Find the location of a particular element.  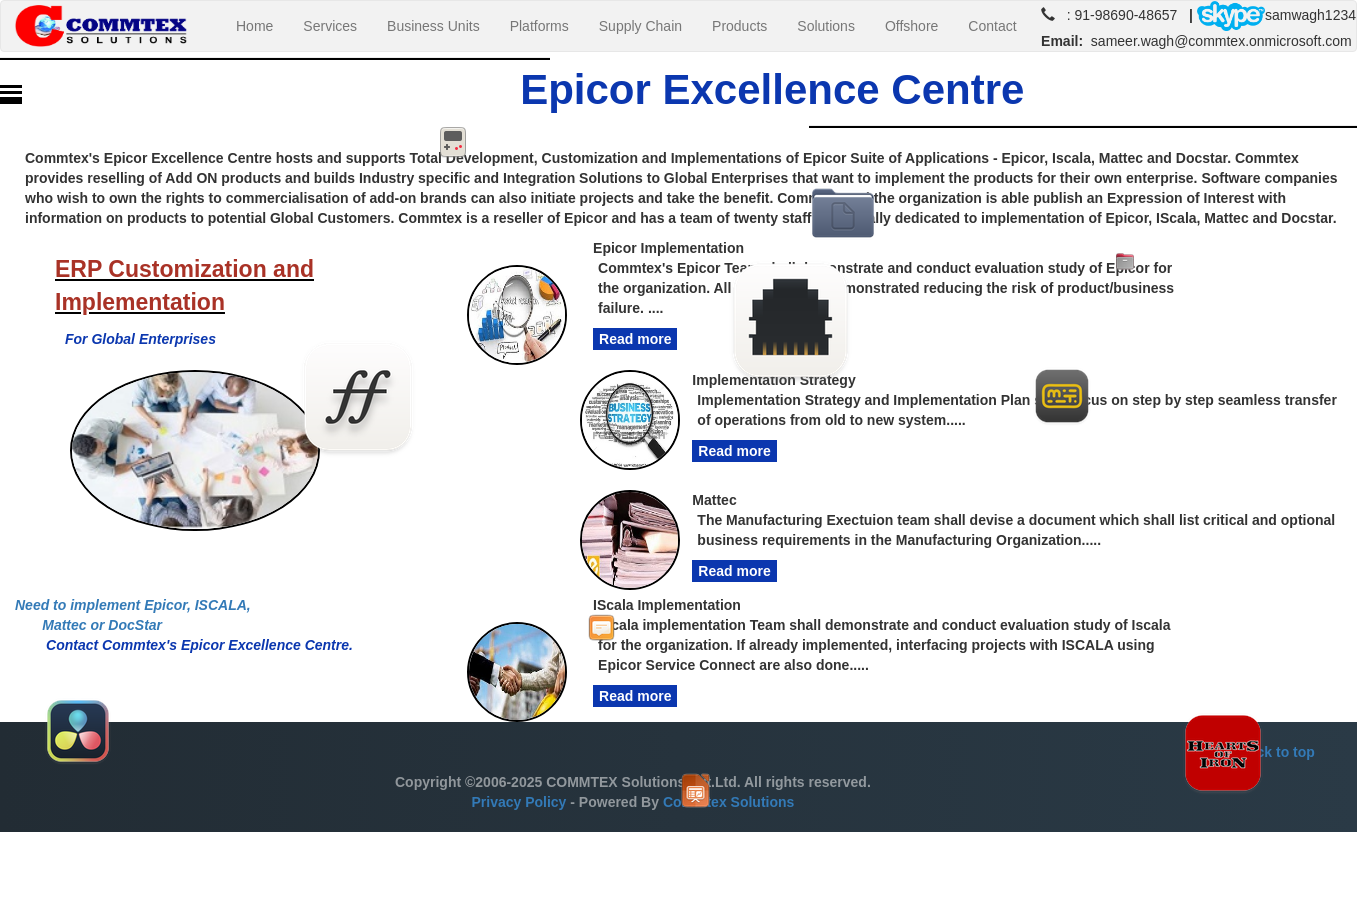

open DaVinci Resolve video editing application is located at coordinates (78, 731).